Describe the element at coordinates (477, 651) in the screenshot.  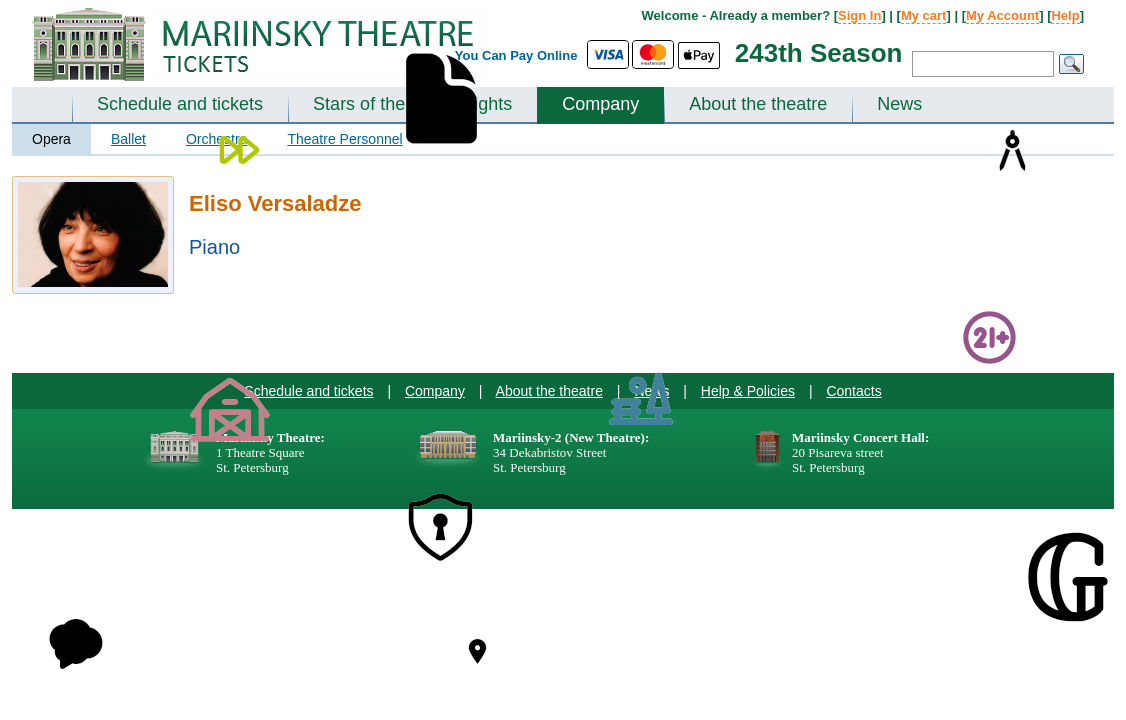
I see `view current location on map` at that location.